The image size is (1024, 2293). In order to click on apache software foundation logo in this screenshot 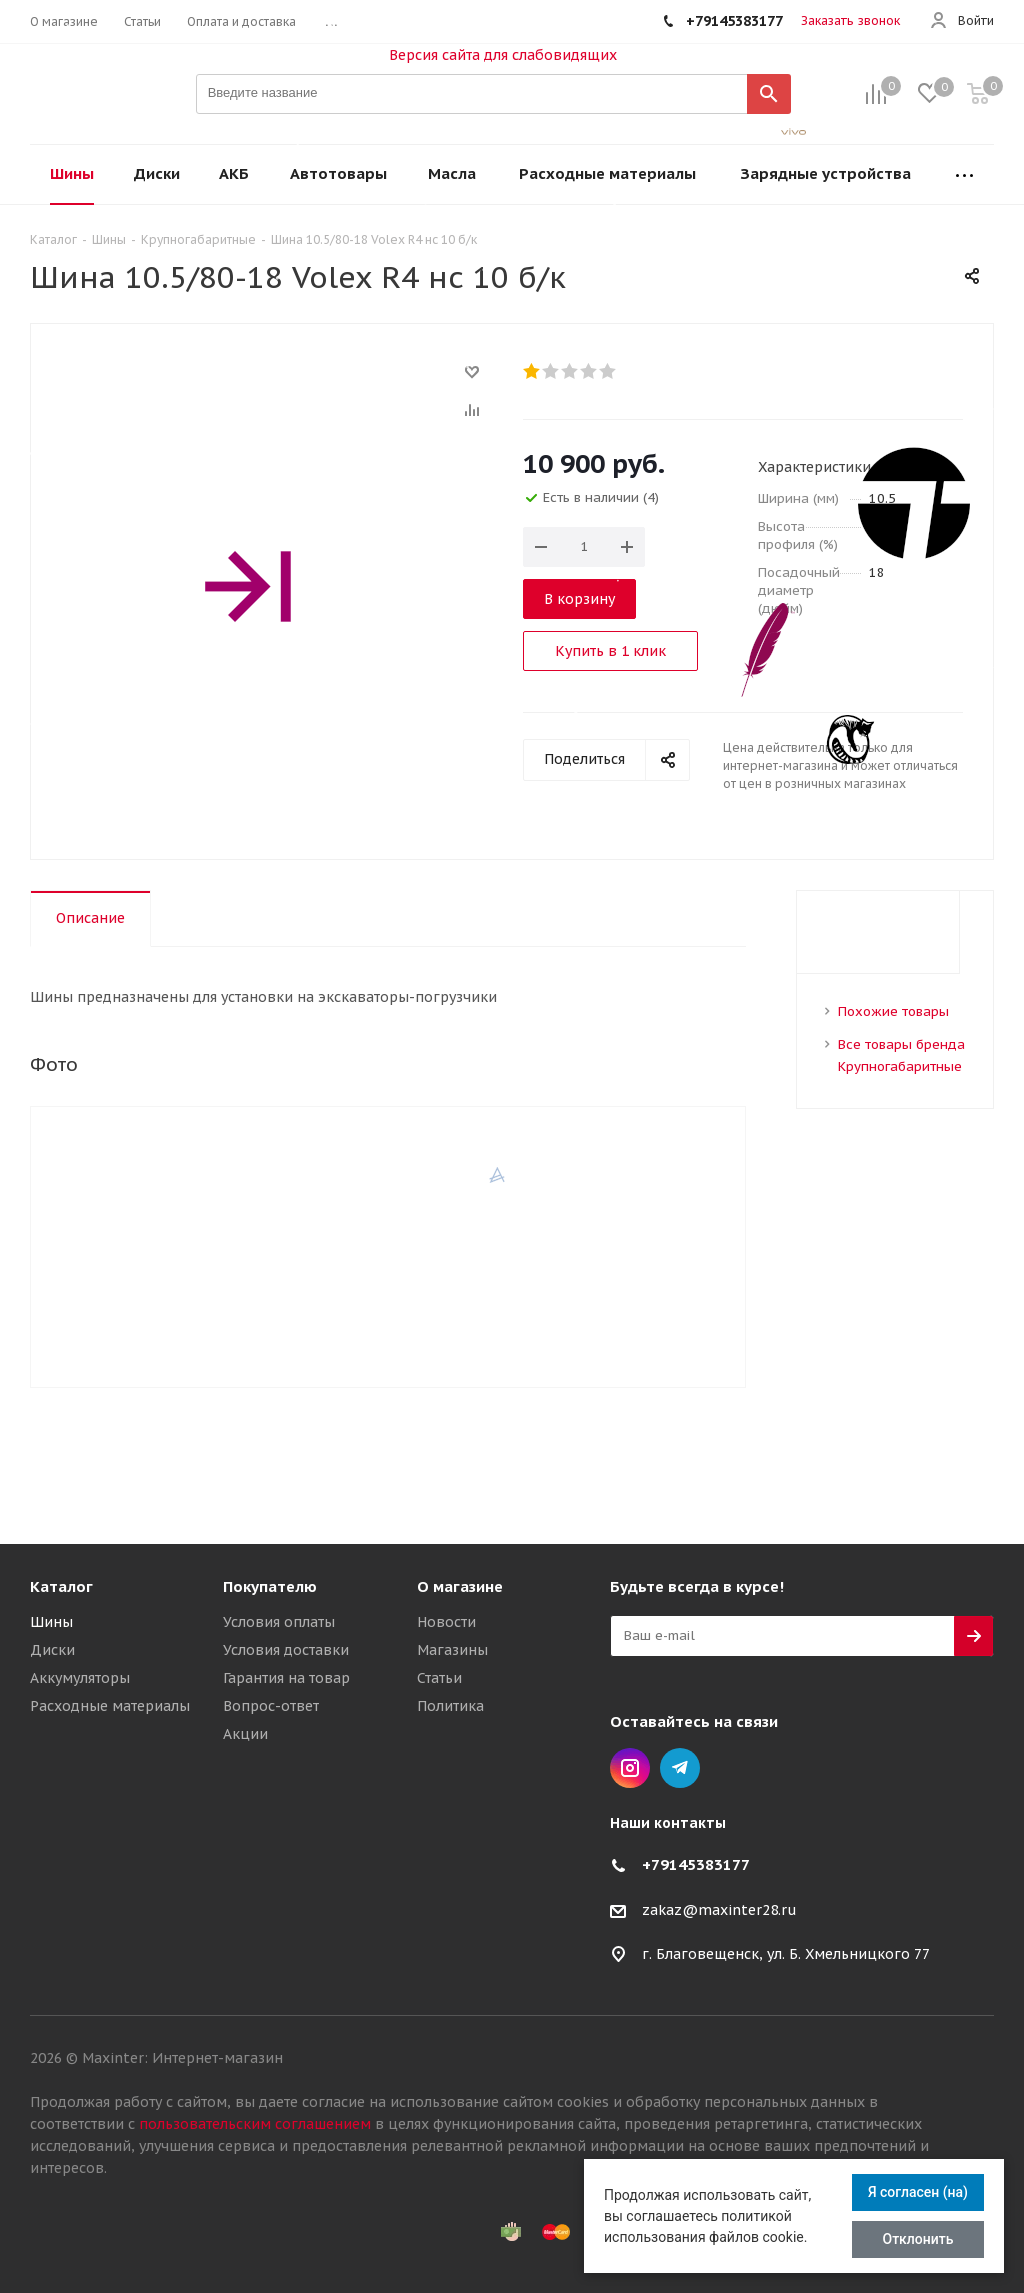, I will do `click(768, 650)`.